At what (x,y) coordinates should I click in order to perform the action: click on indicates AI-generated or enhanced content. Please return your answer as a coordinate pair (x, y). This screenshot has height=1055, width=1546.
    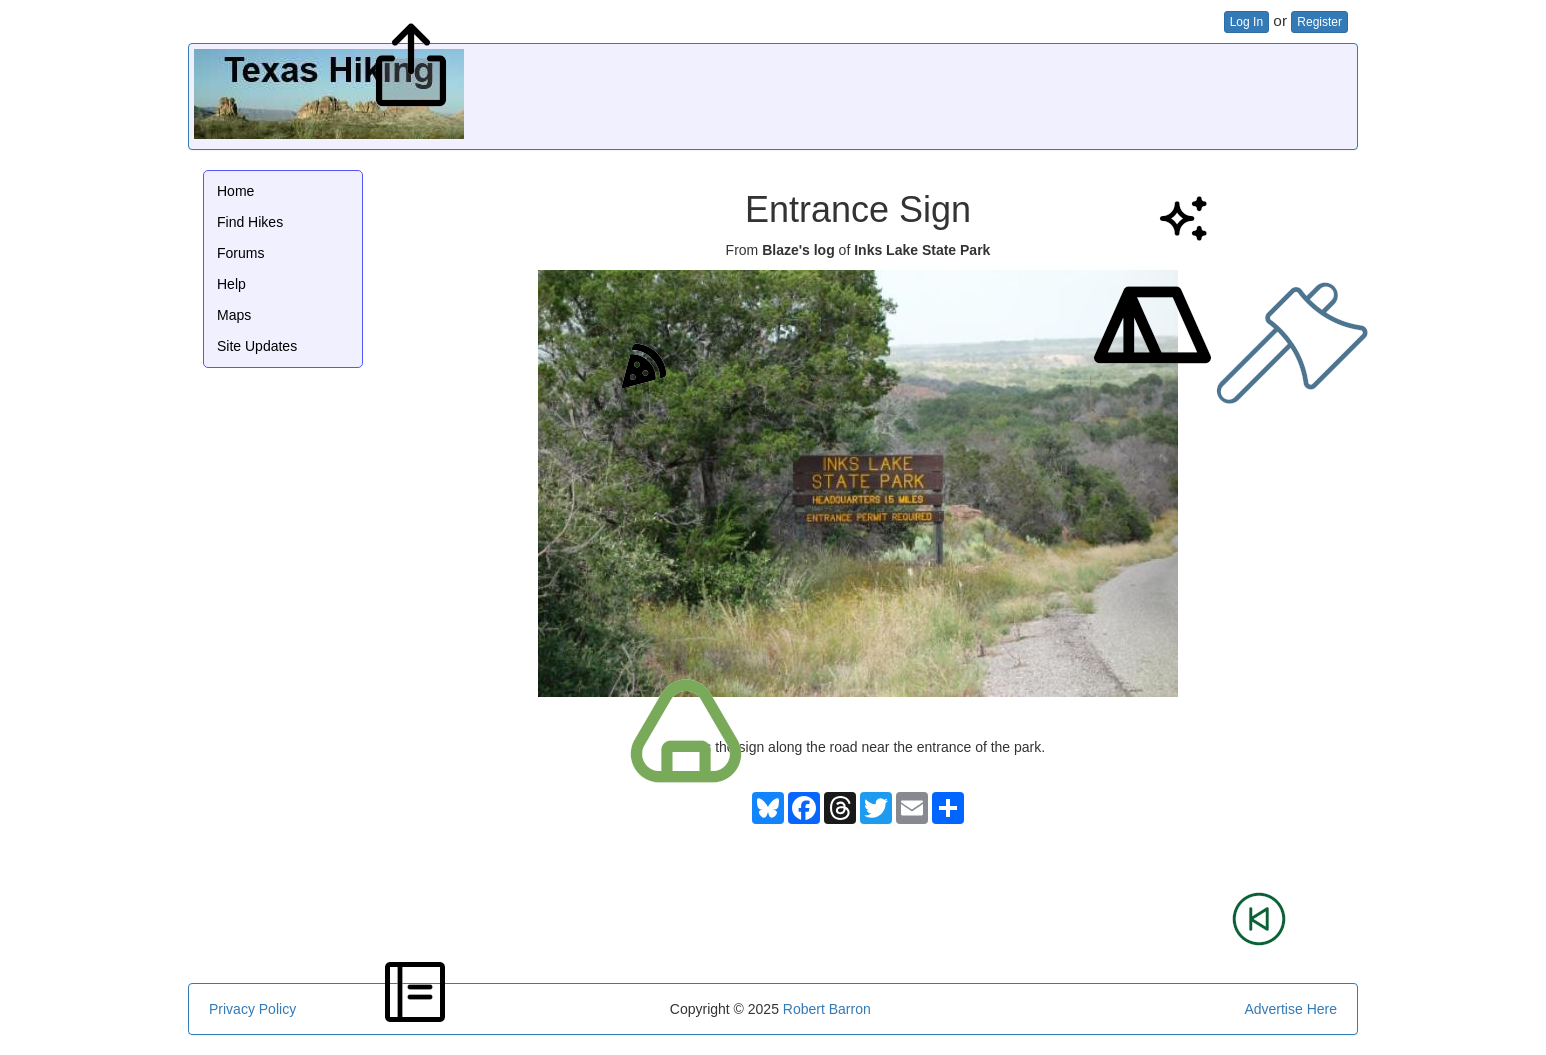
    Looking at the image, I should click on (1184, 218).